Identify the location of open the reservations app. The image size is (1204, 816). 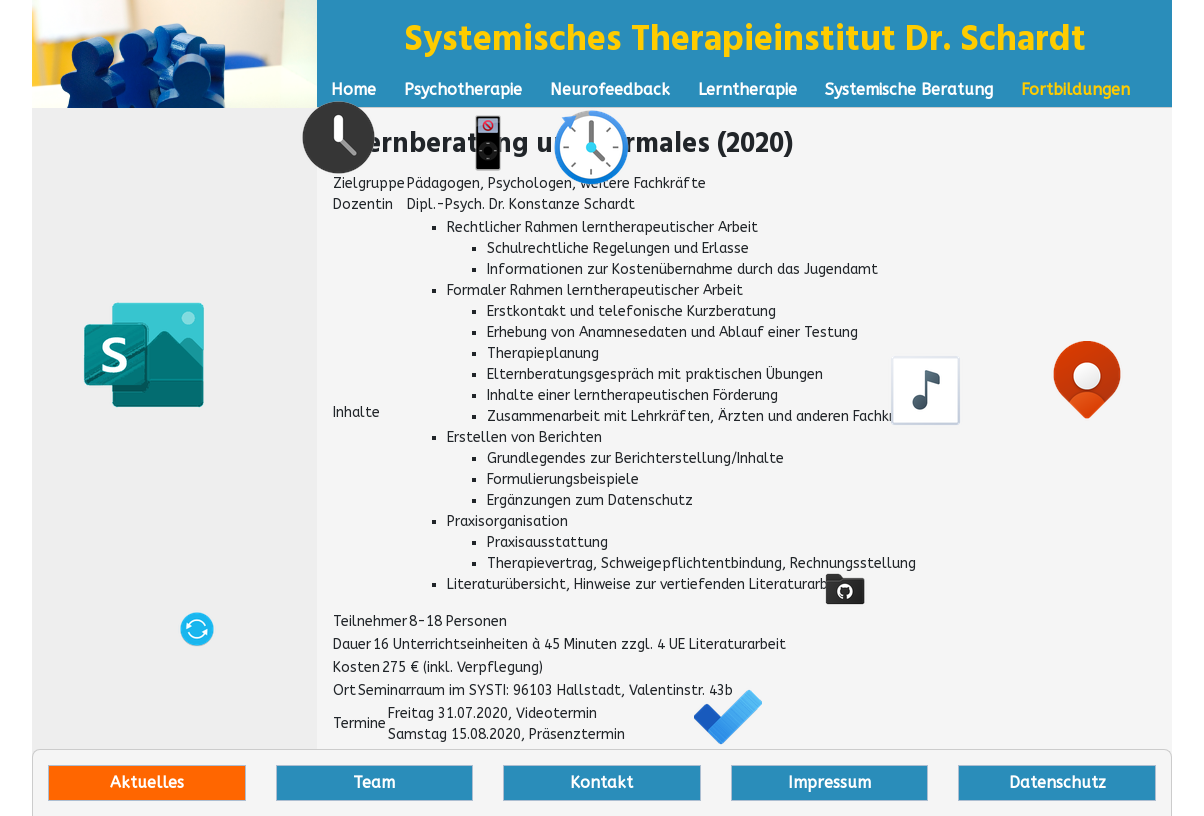
(592, 147).